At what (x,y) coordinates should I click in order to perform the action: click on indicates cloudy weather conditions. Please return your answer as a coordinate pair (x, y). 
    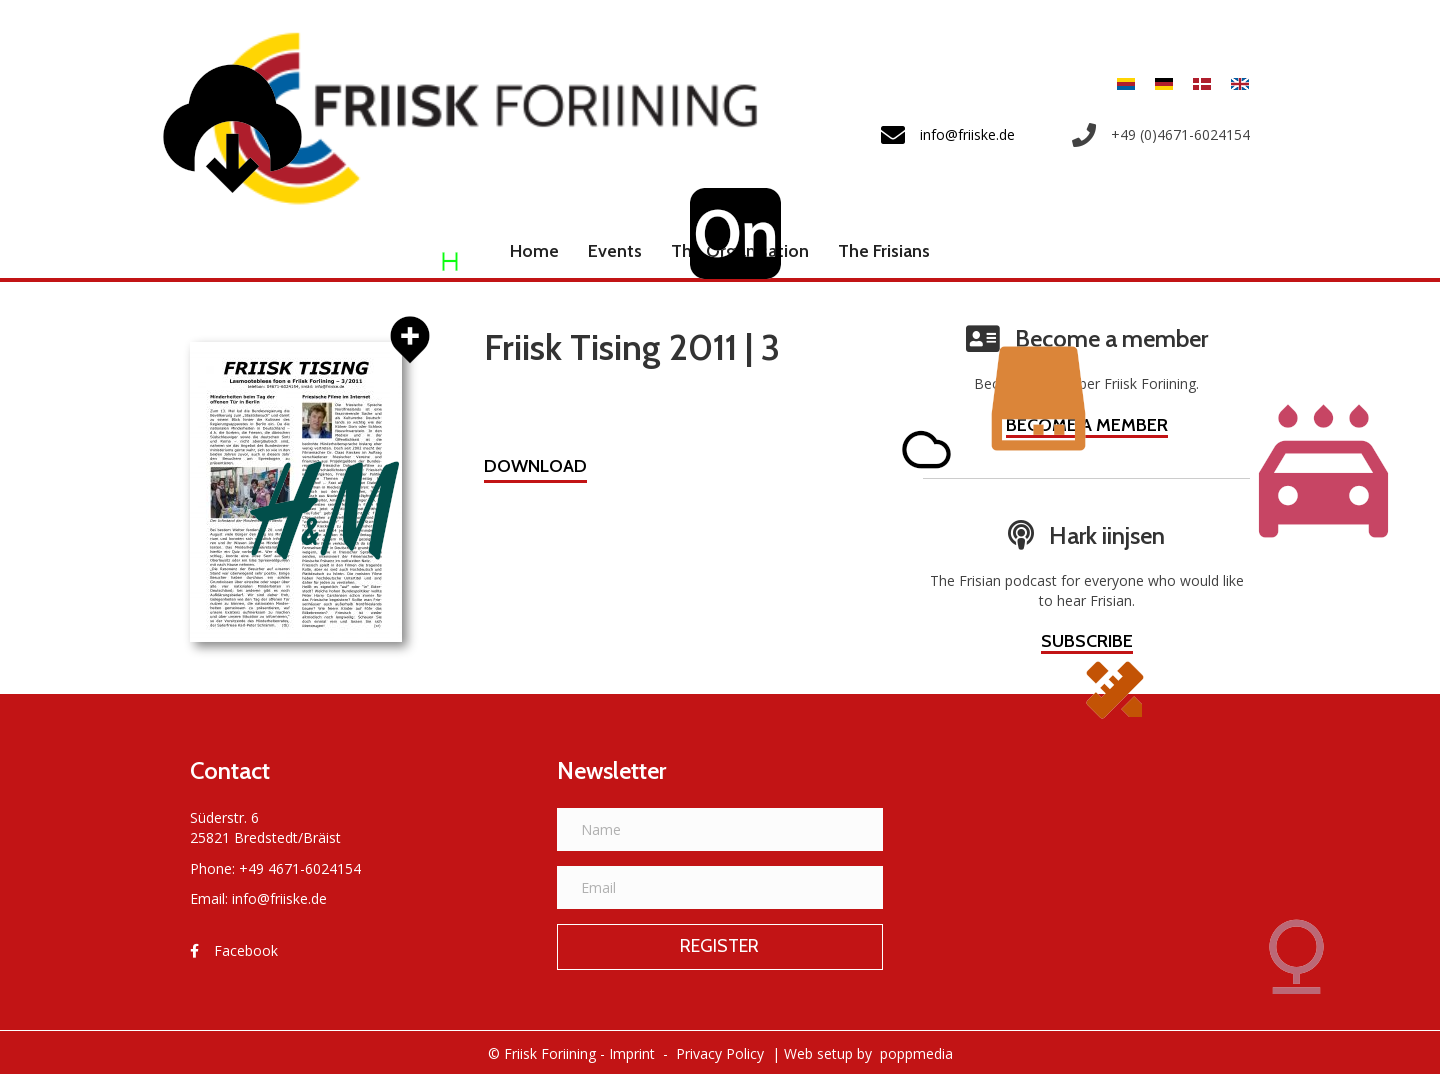
    Looking at the image, I should click on (926, 448).